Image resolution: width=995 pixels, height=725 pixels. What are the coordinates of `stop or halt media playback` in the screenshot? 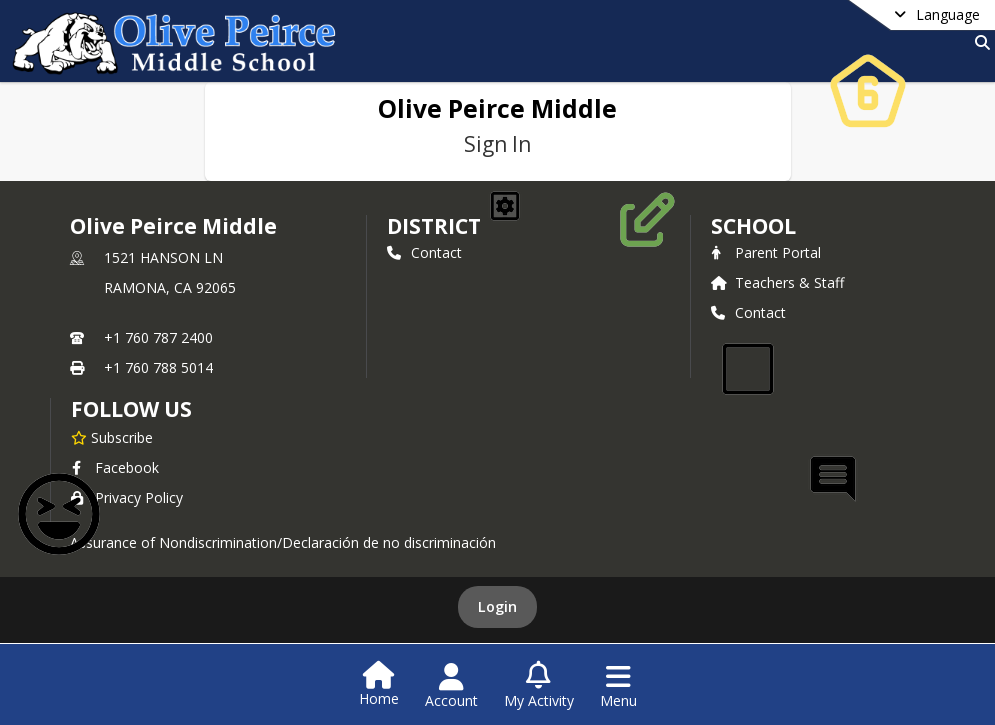 It's located at (748, 369).